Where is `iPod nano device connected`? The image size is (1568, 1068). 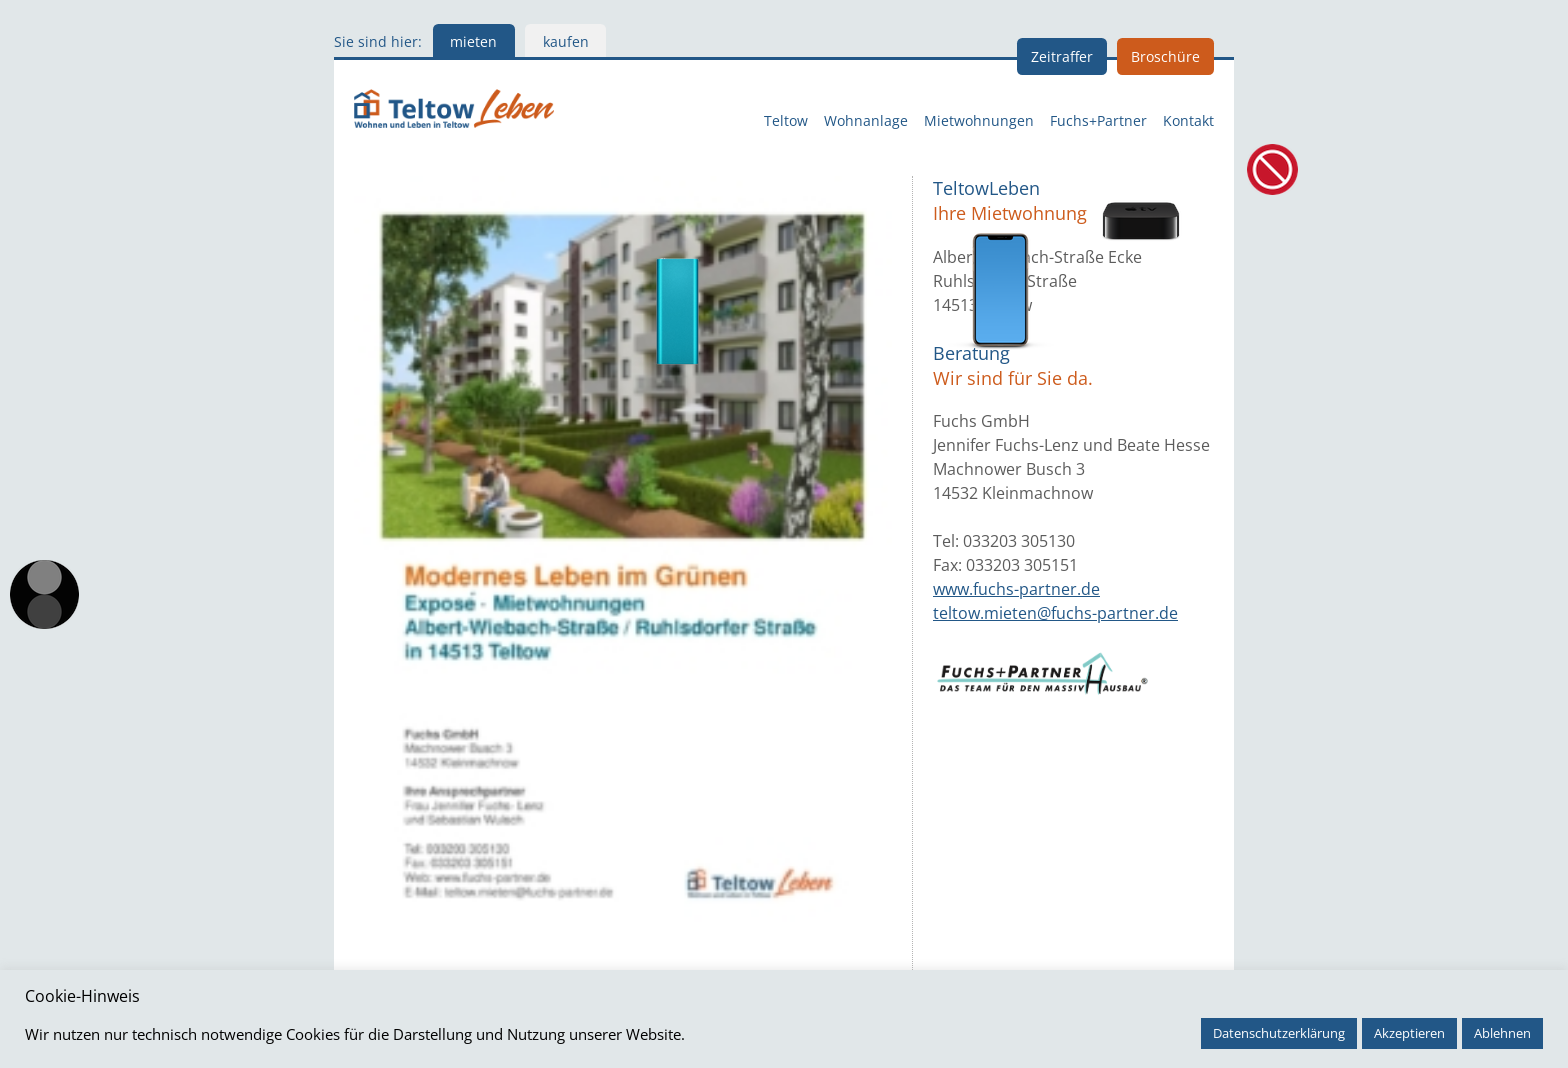
iPod nano device connected is located at coordinates (677, 313).